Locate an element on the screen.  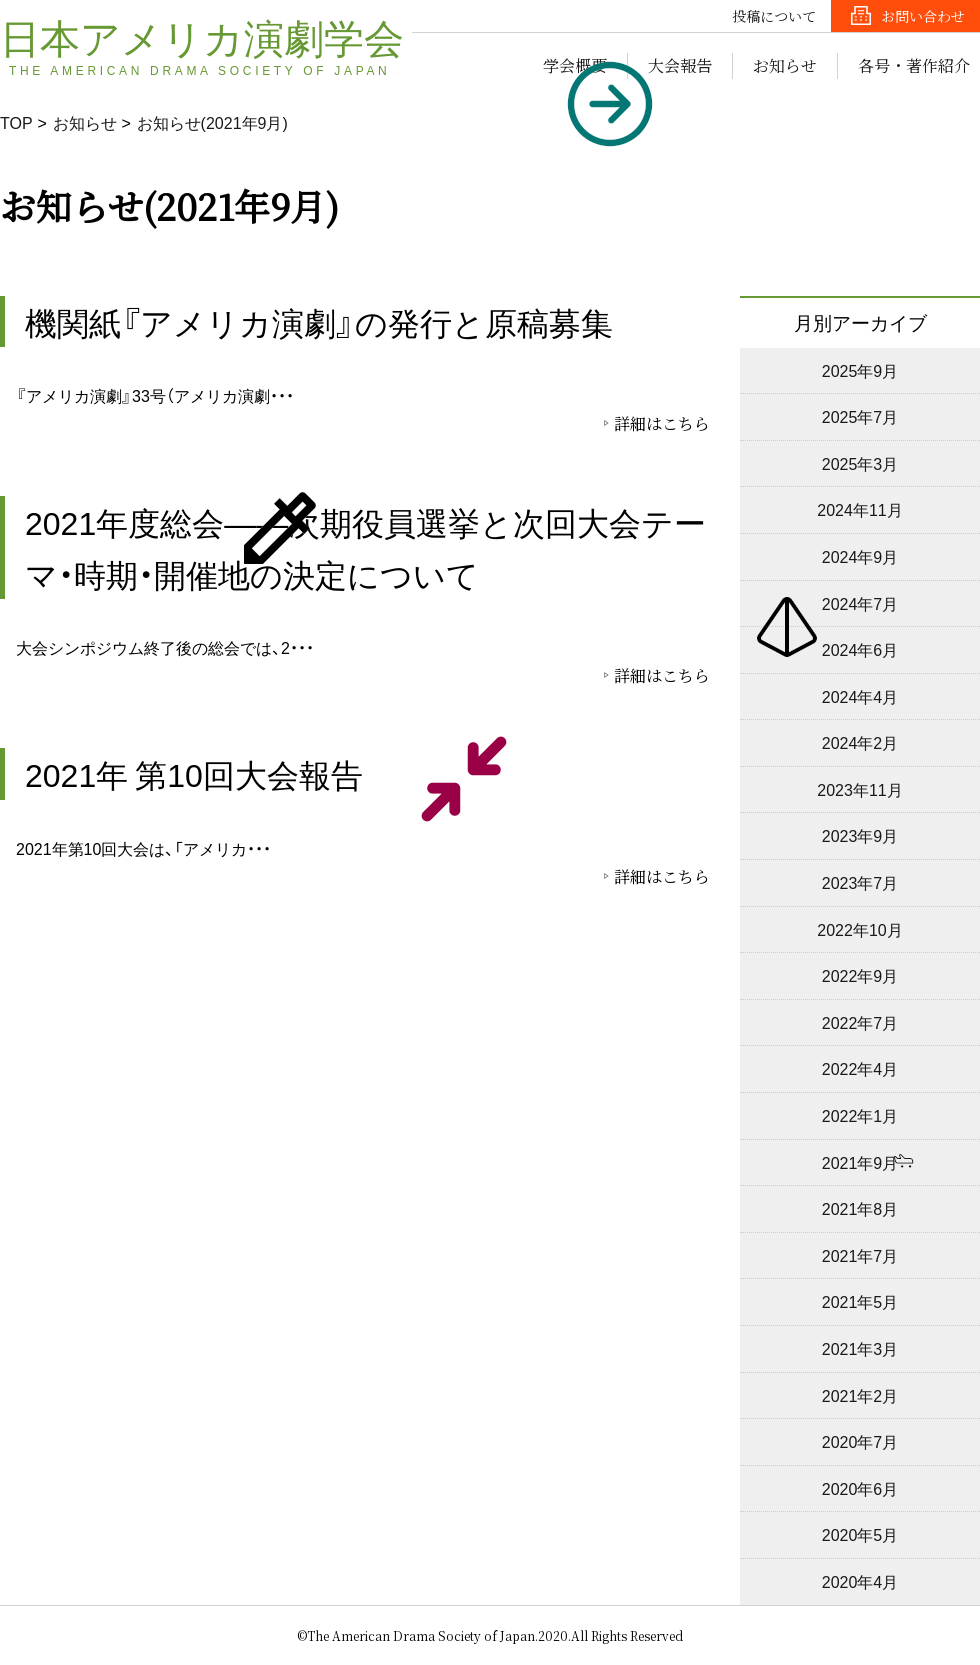
access 3D modeling or rendering tools is located at coordinates (787, 627).